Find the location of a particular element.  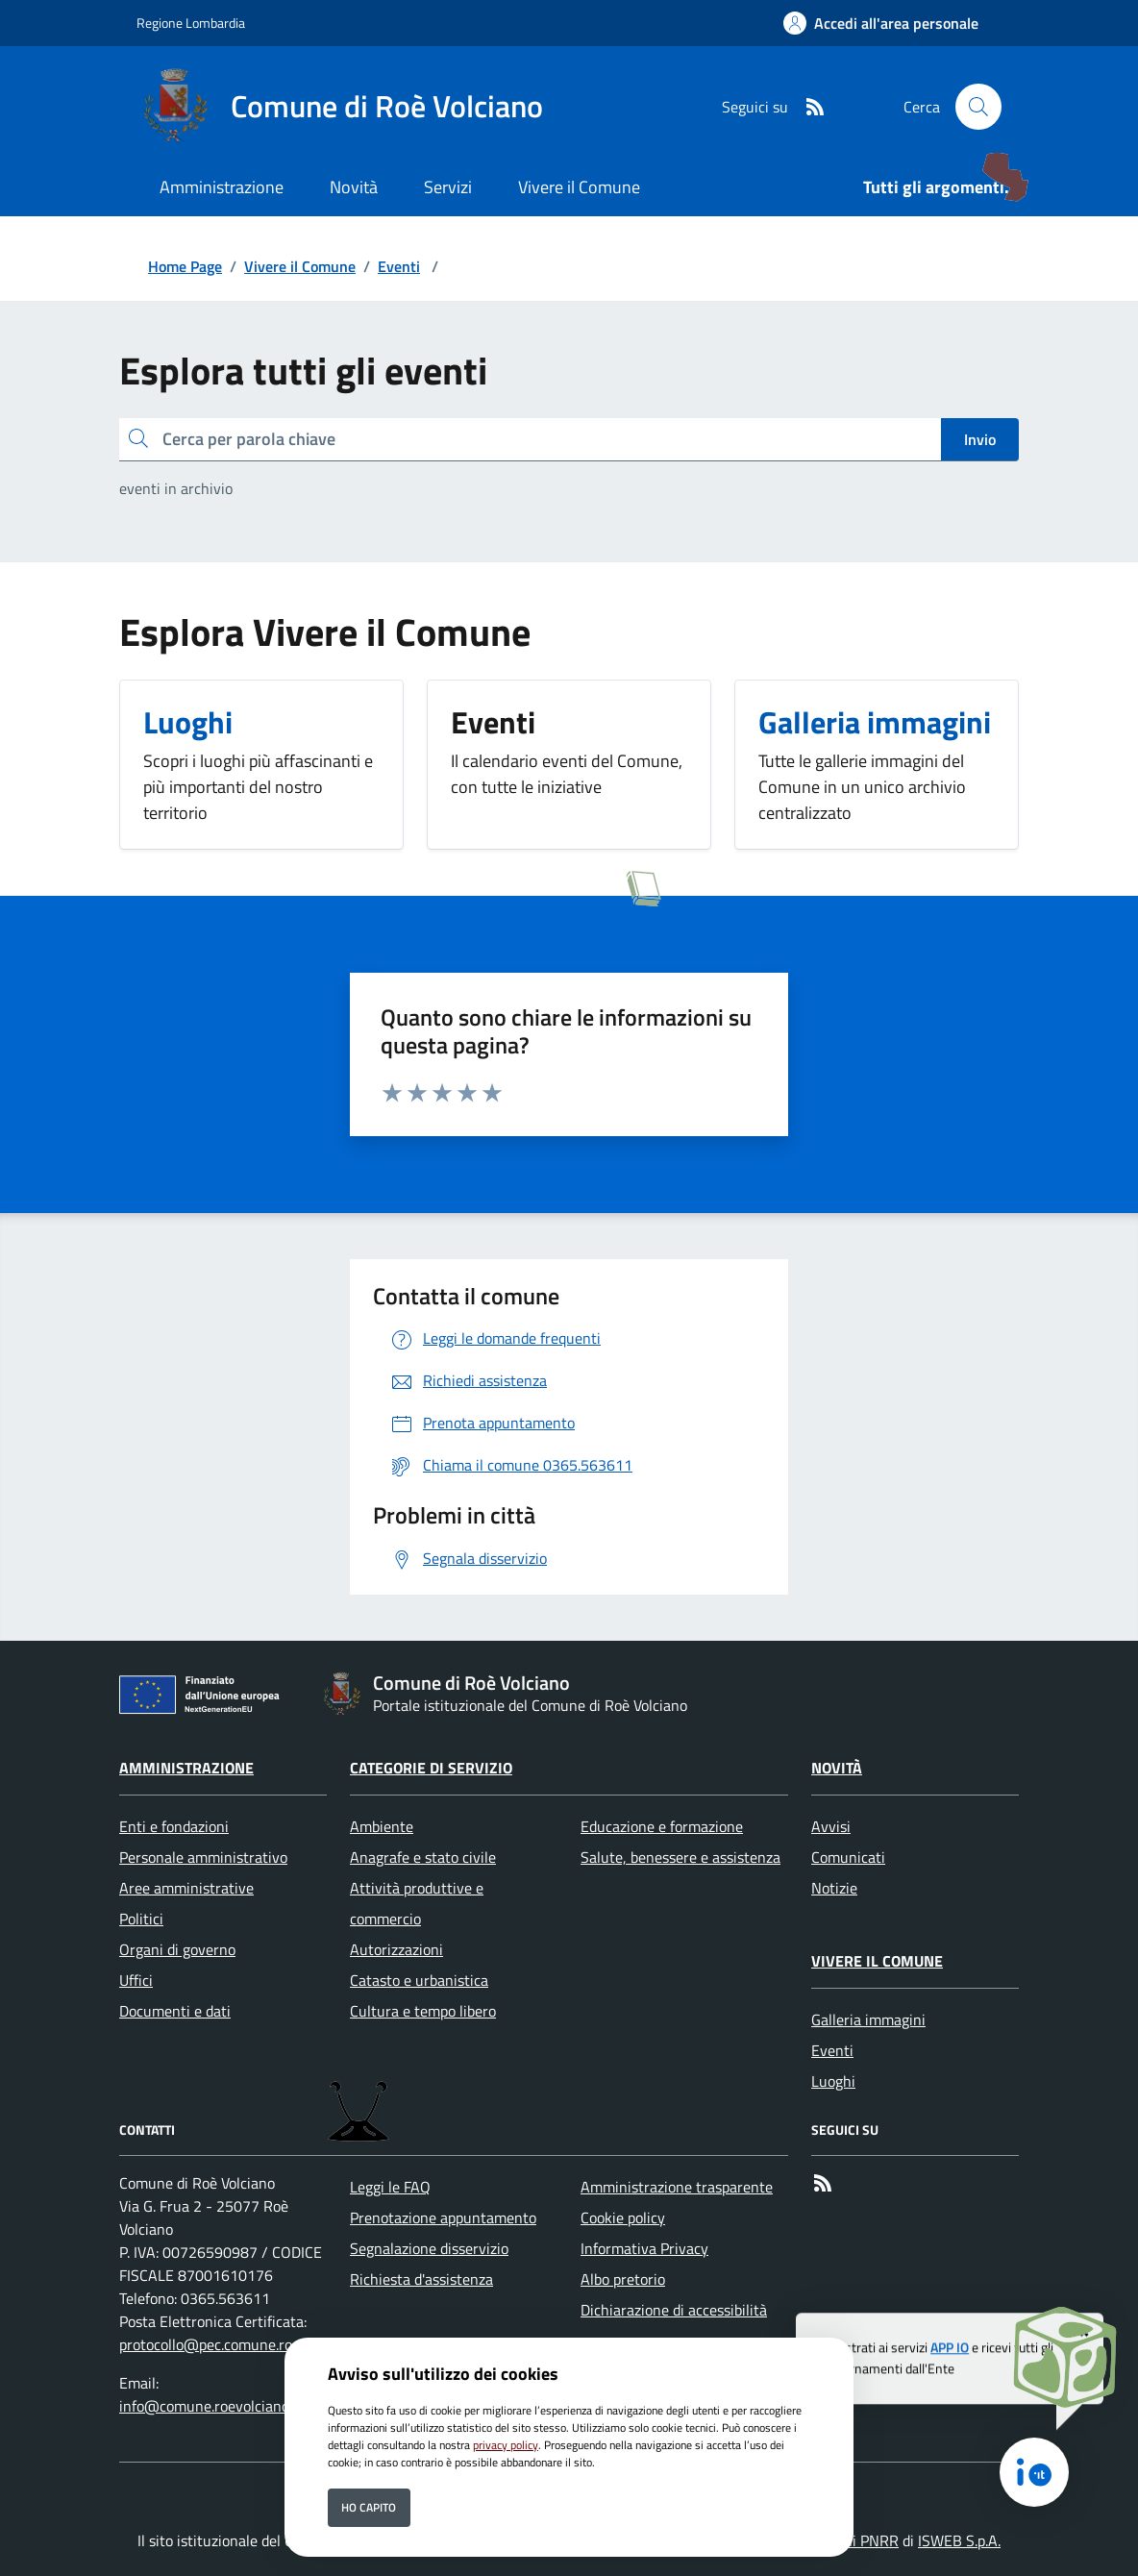

access your library or reading list is located at coordinates (643, 888).